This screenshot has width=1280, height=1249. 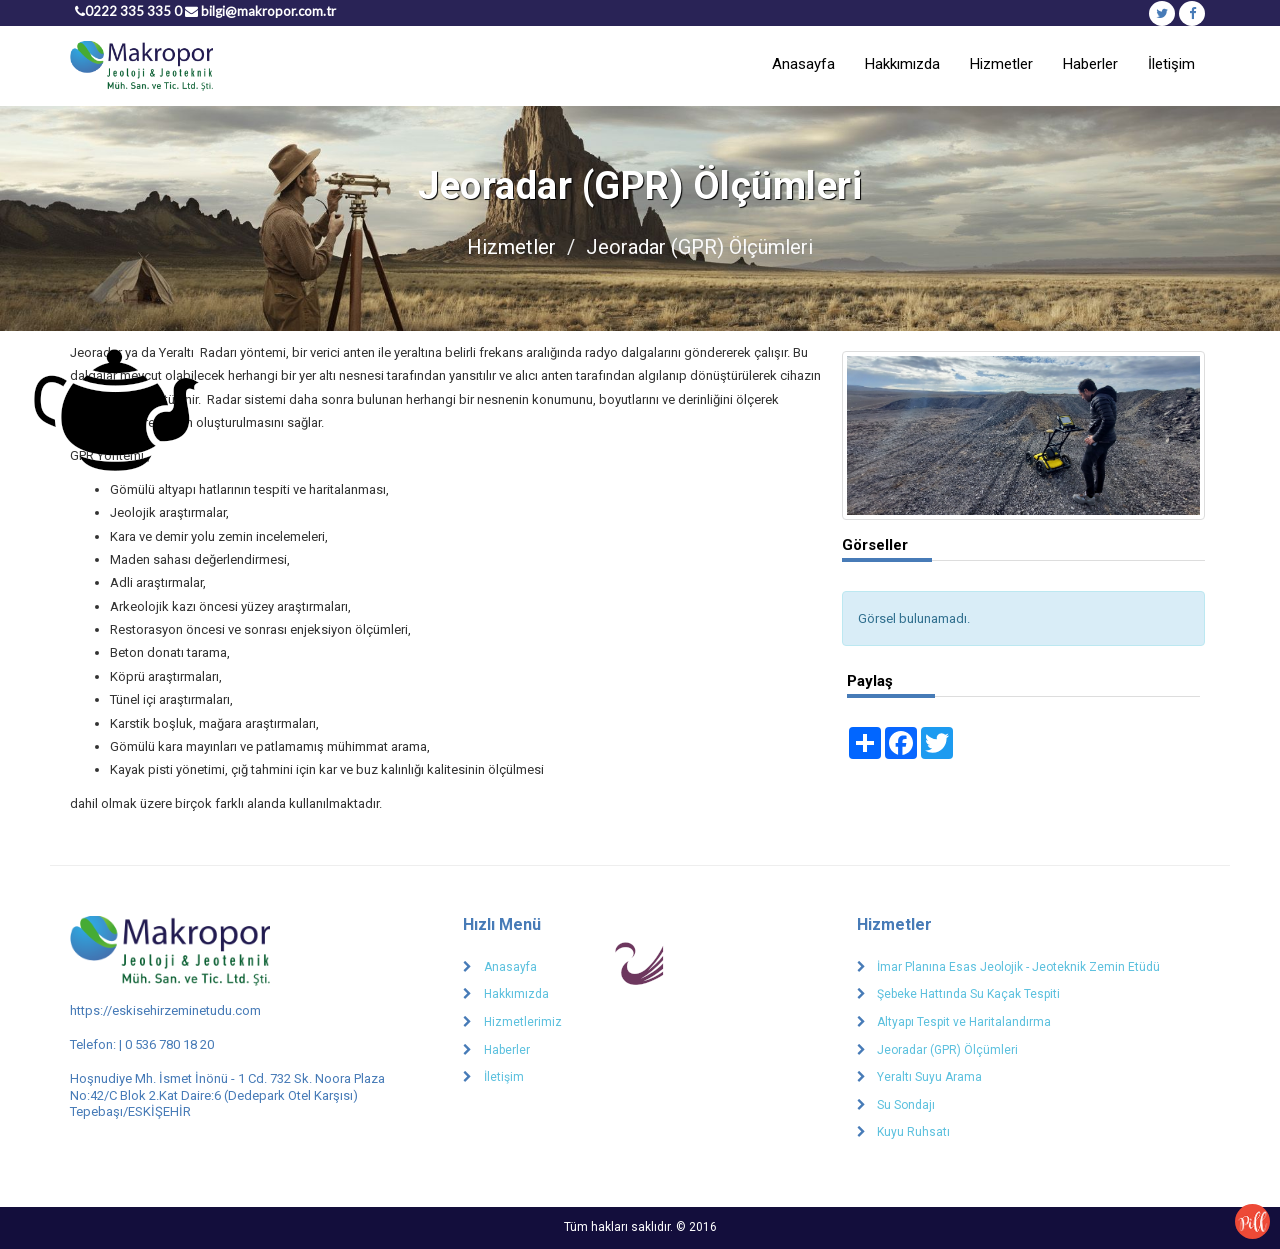 What do you see at coordinates (115, 408) in the screenshot?
I see `access tea or beverage-related features` at bounding box center [115, 408].